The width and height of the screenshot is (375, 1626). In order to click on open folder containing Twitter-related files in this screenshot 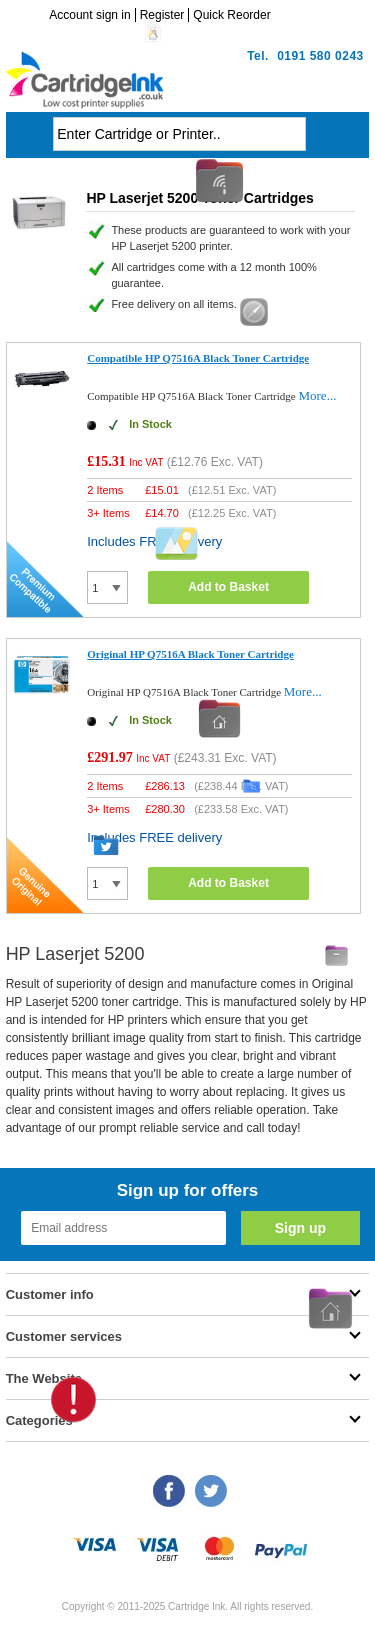, I will do `click(106, 846)`.